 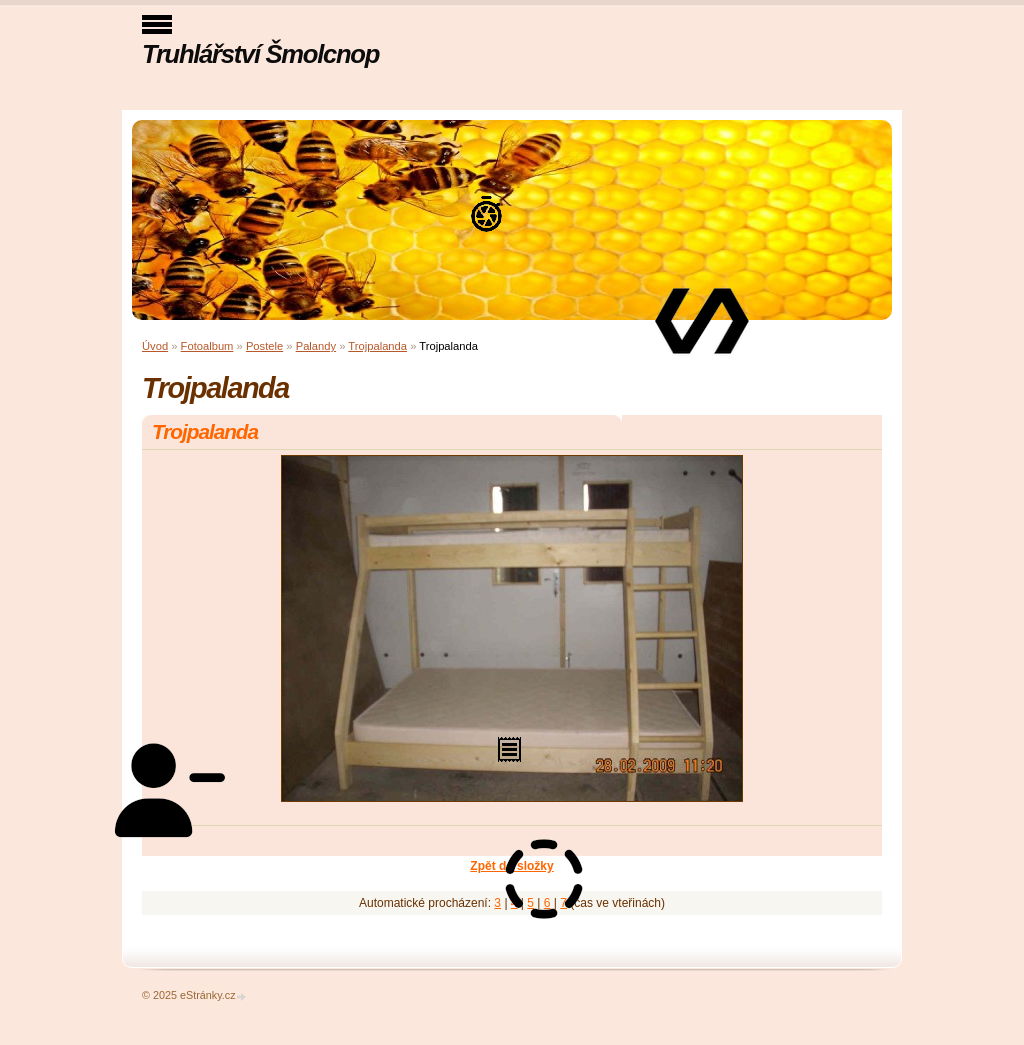 I want to click on view purchase receipt, so click(x=509, y=749).